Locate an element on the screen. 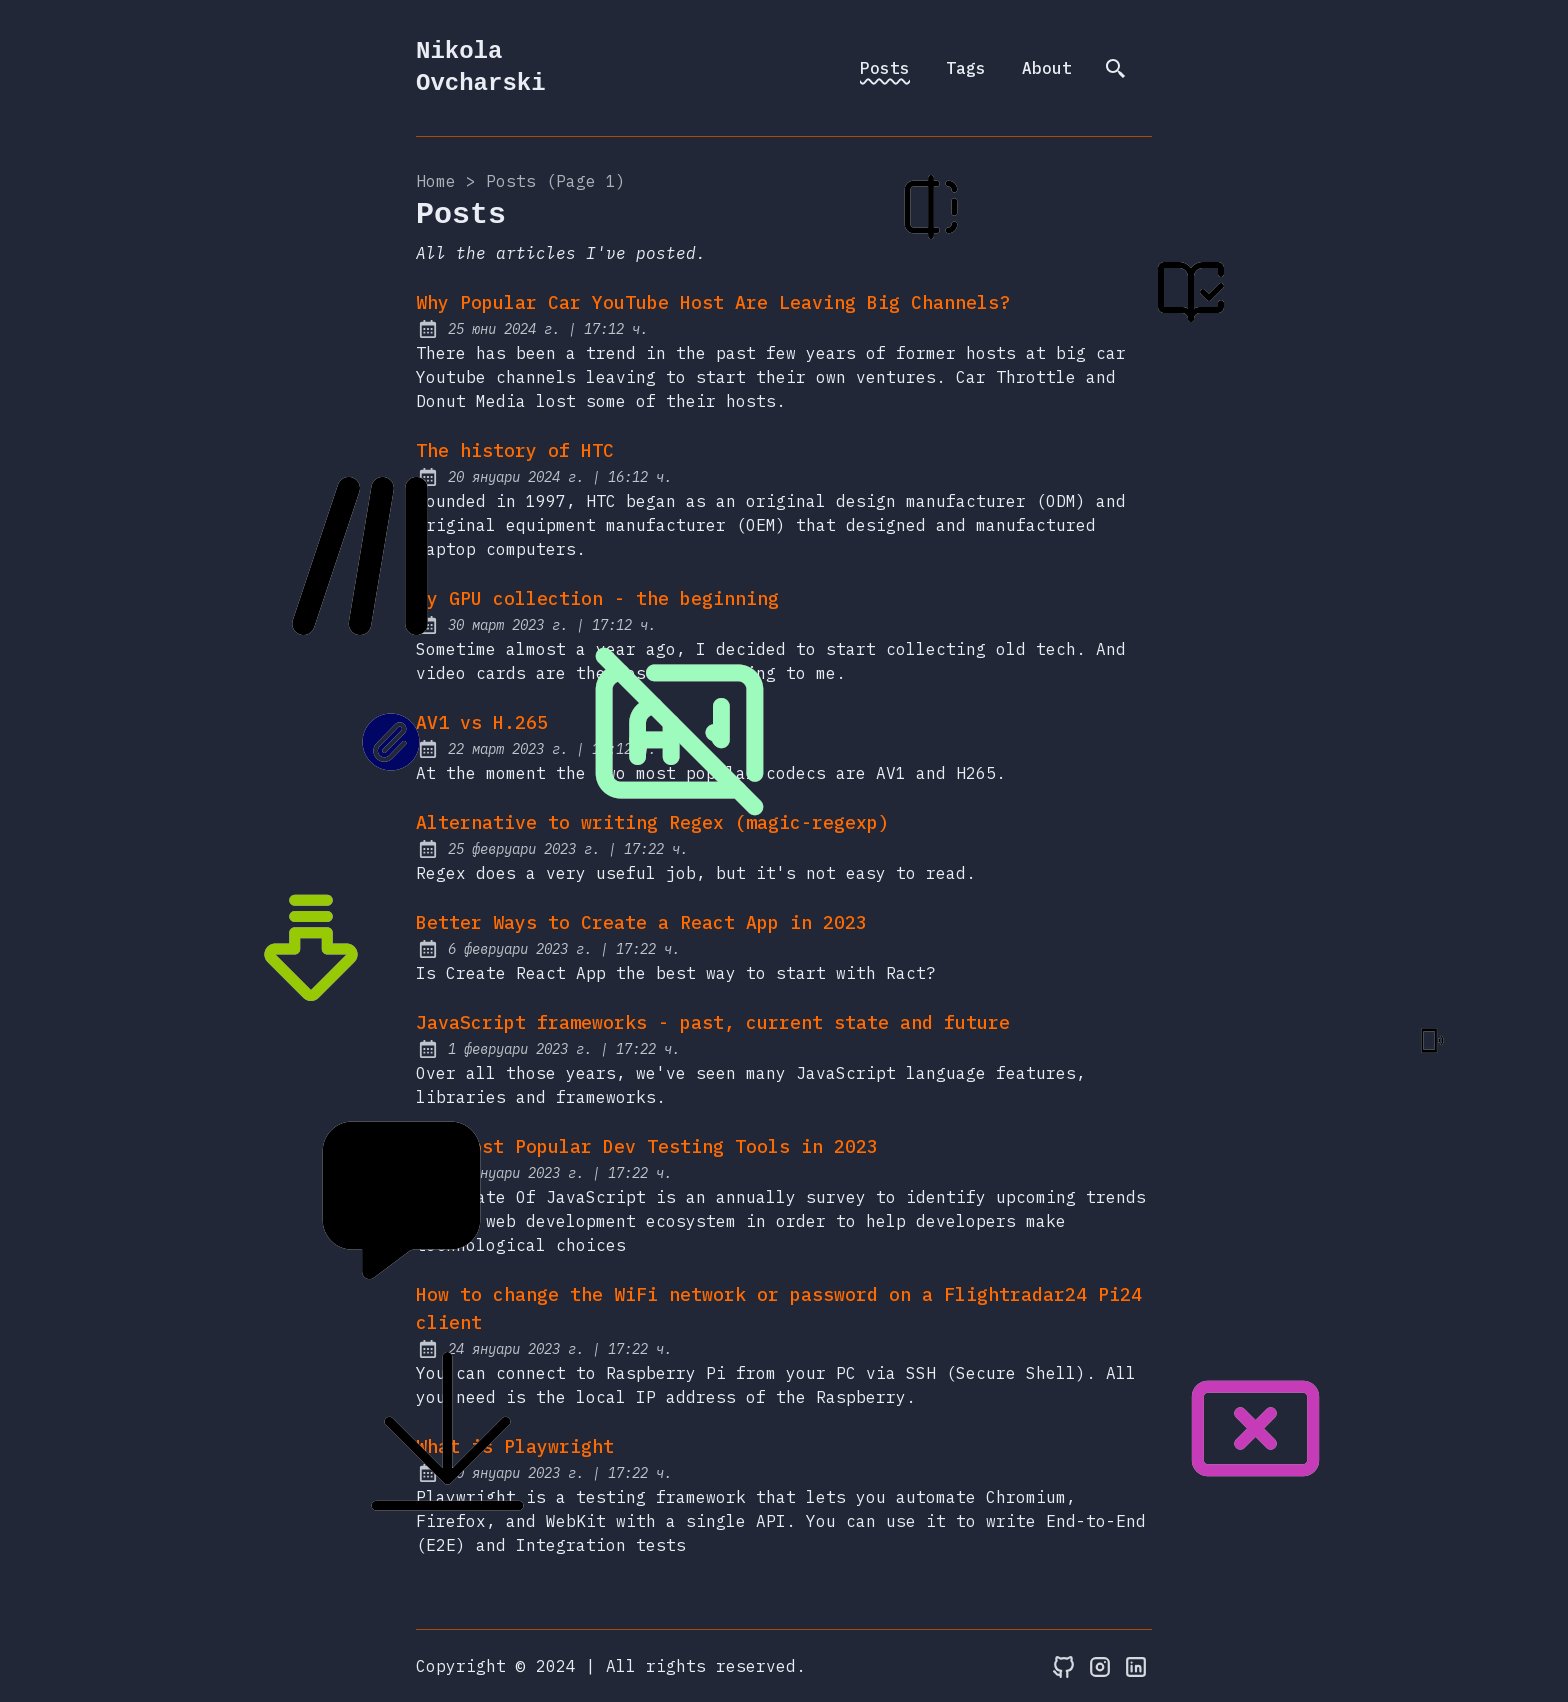 The width and height of the screenshot is (1568, 1702). indicates a stack of leaning books or documents is located at coordinates (360, 556).